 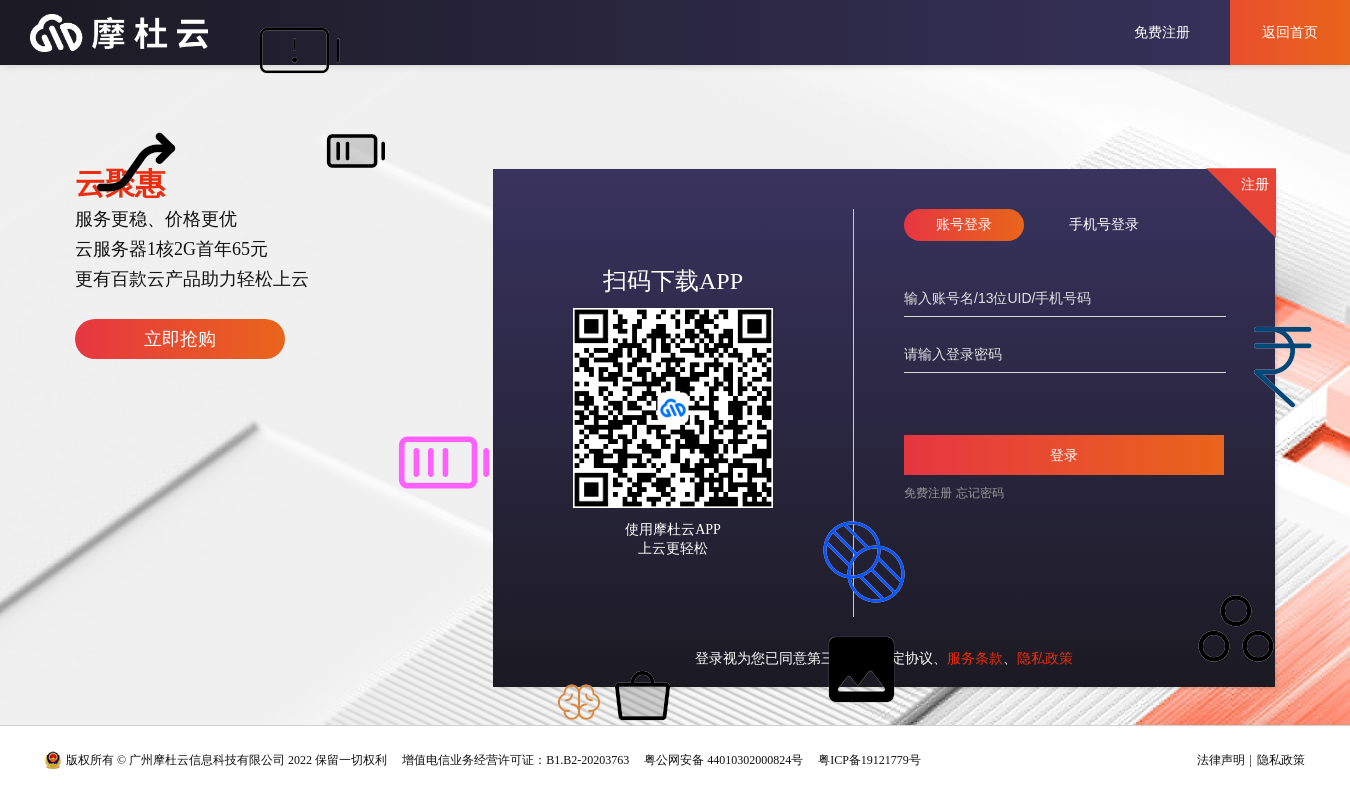 What do you see at coordinates (355, 151) in the screenshot?
I see `indicates medium battery level` at bounding box center [355, 151].